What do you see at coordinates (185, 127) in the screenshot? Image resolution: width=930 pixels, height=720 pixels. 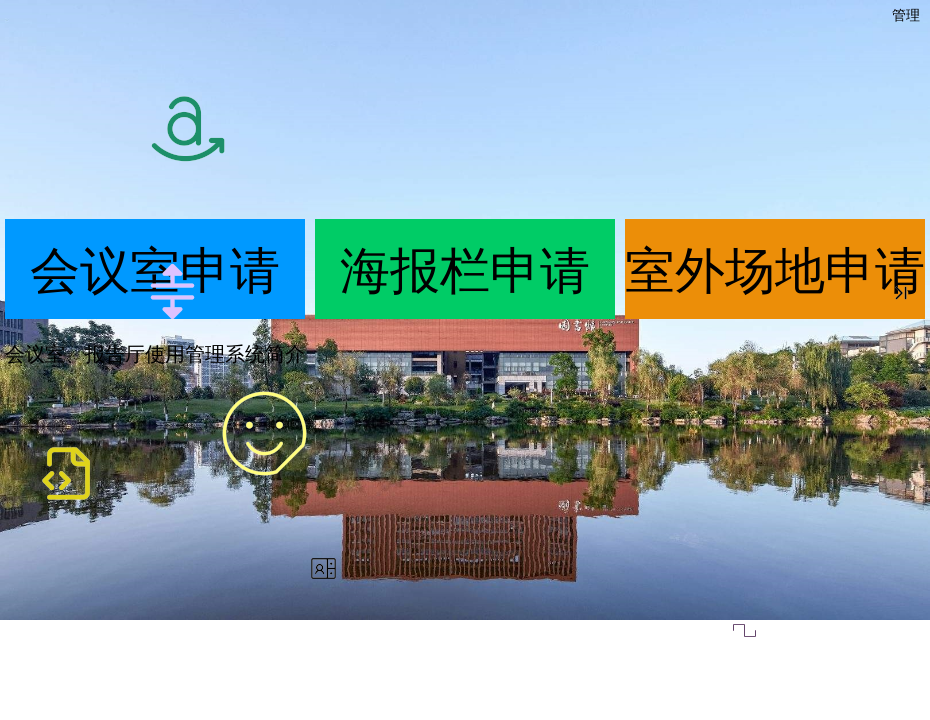 I see `open the Amazon app or website` at bounding box center [185, 127].